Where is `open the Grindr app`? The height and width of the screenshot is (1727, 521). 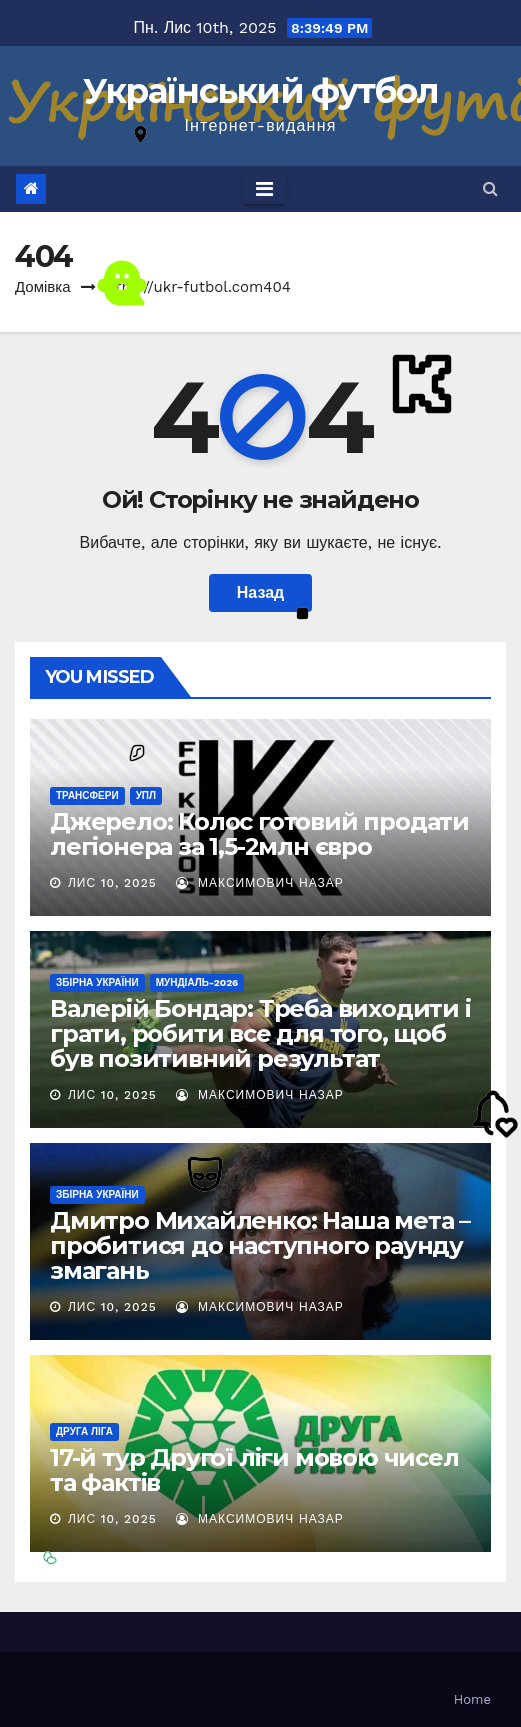
open the Grindr app is located at coordinates (205, 1174).